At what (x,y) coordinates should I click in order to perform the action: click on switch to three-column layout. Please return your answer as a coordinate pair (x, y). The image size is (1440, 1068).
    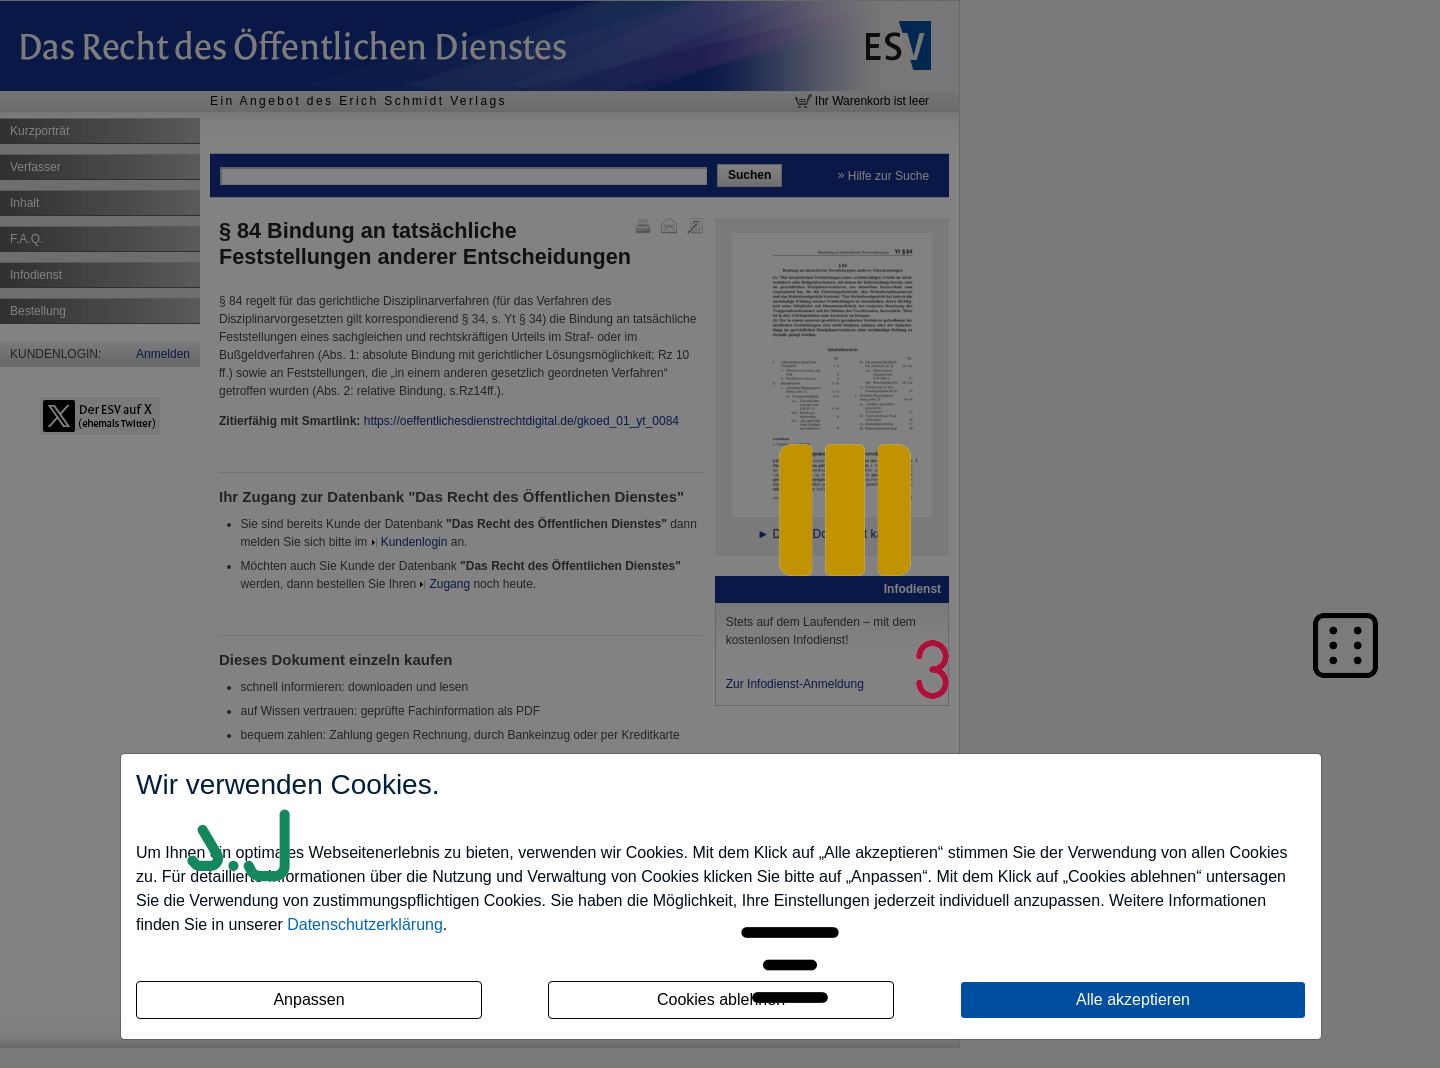
    Looking at the image, I should click on (845, 510).